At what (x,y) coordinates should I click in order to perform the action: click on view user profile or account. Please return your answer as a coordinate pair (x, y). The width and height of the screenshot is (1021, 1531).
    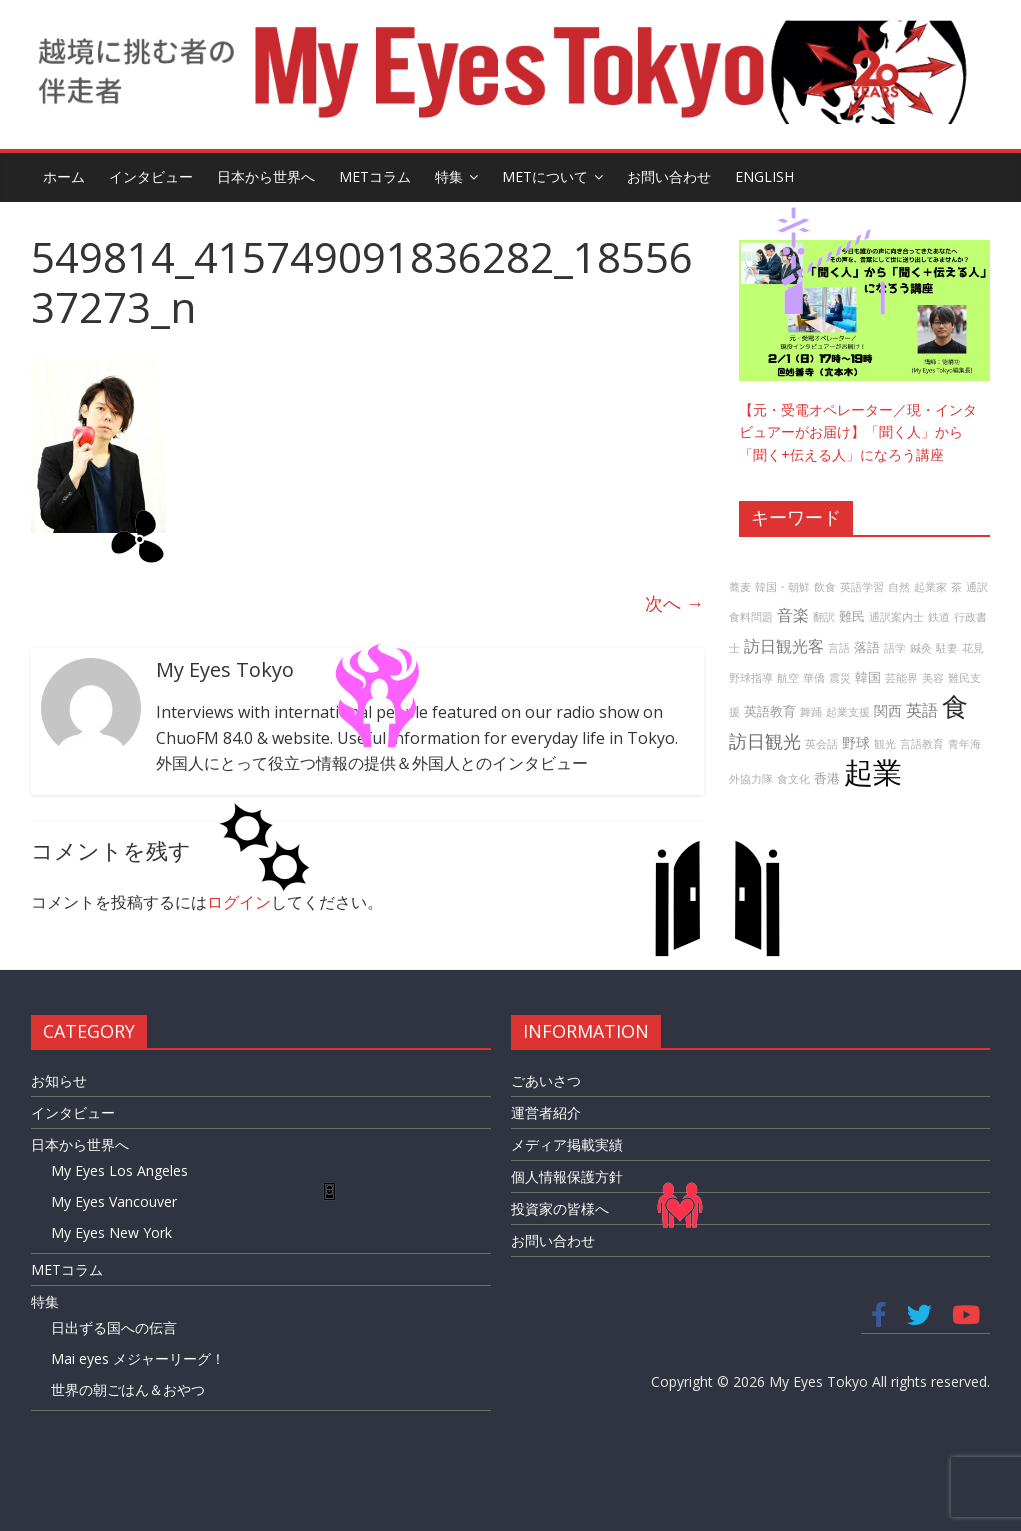
    Looking at the image, I should click on (329, 1191).